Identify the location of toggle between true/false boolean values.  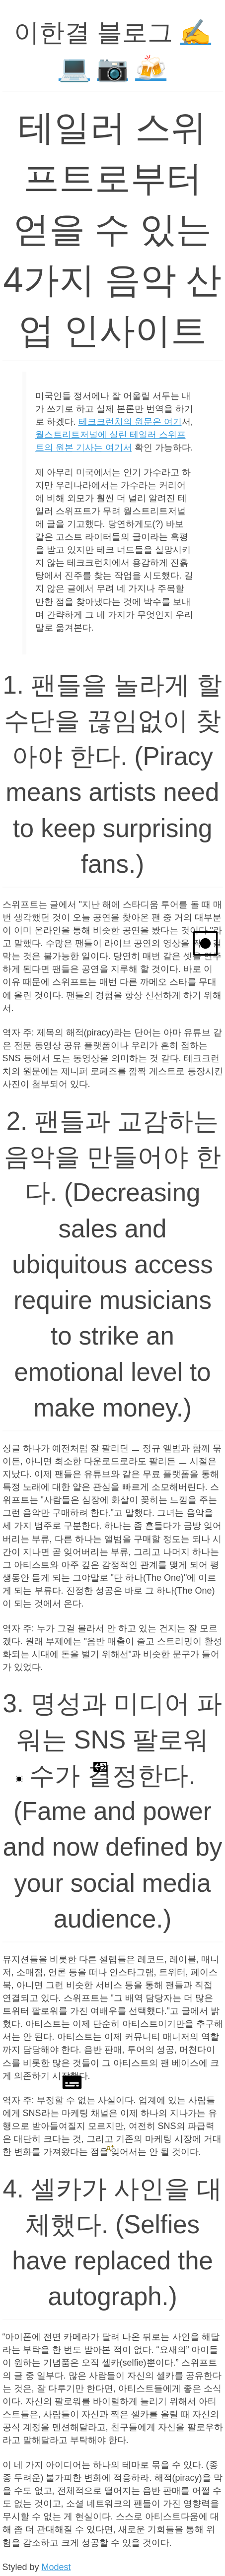
(100, 1767).